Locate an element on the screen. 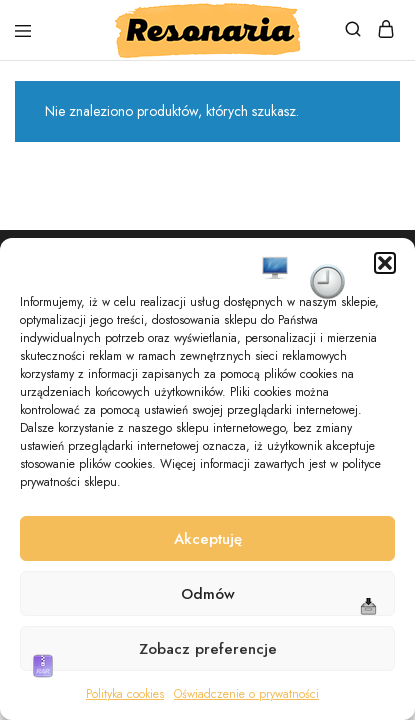  apple cinema display monitor is located at coordinates (275, 267).